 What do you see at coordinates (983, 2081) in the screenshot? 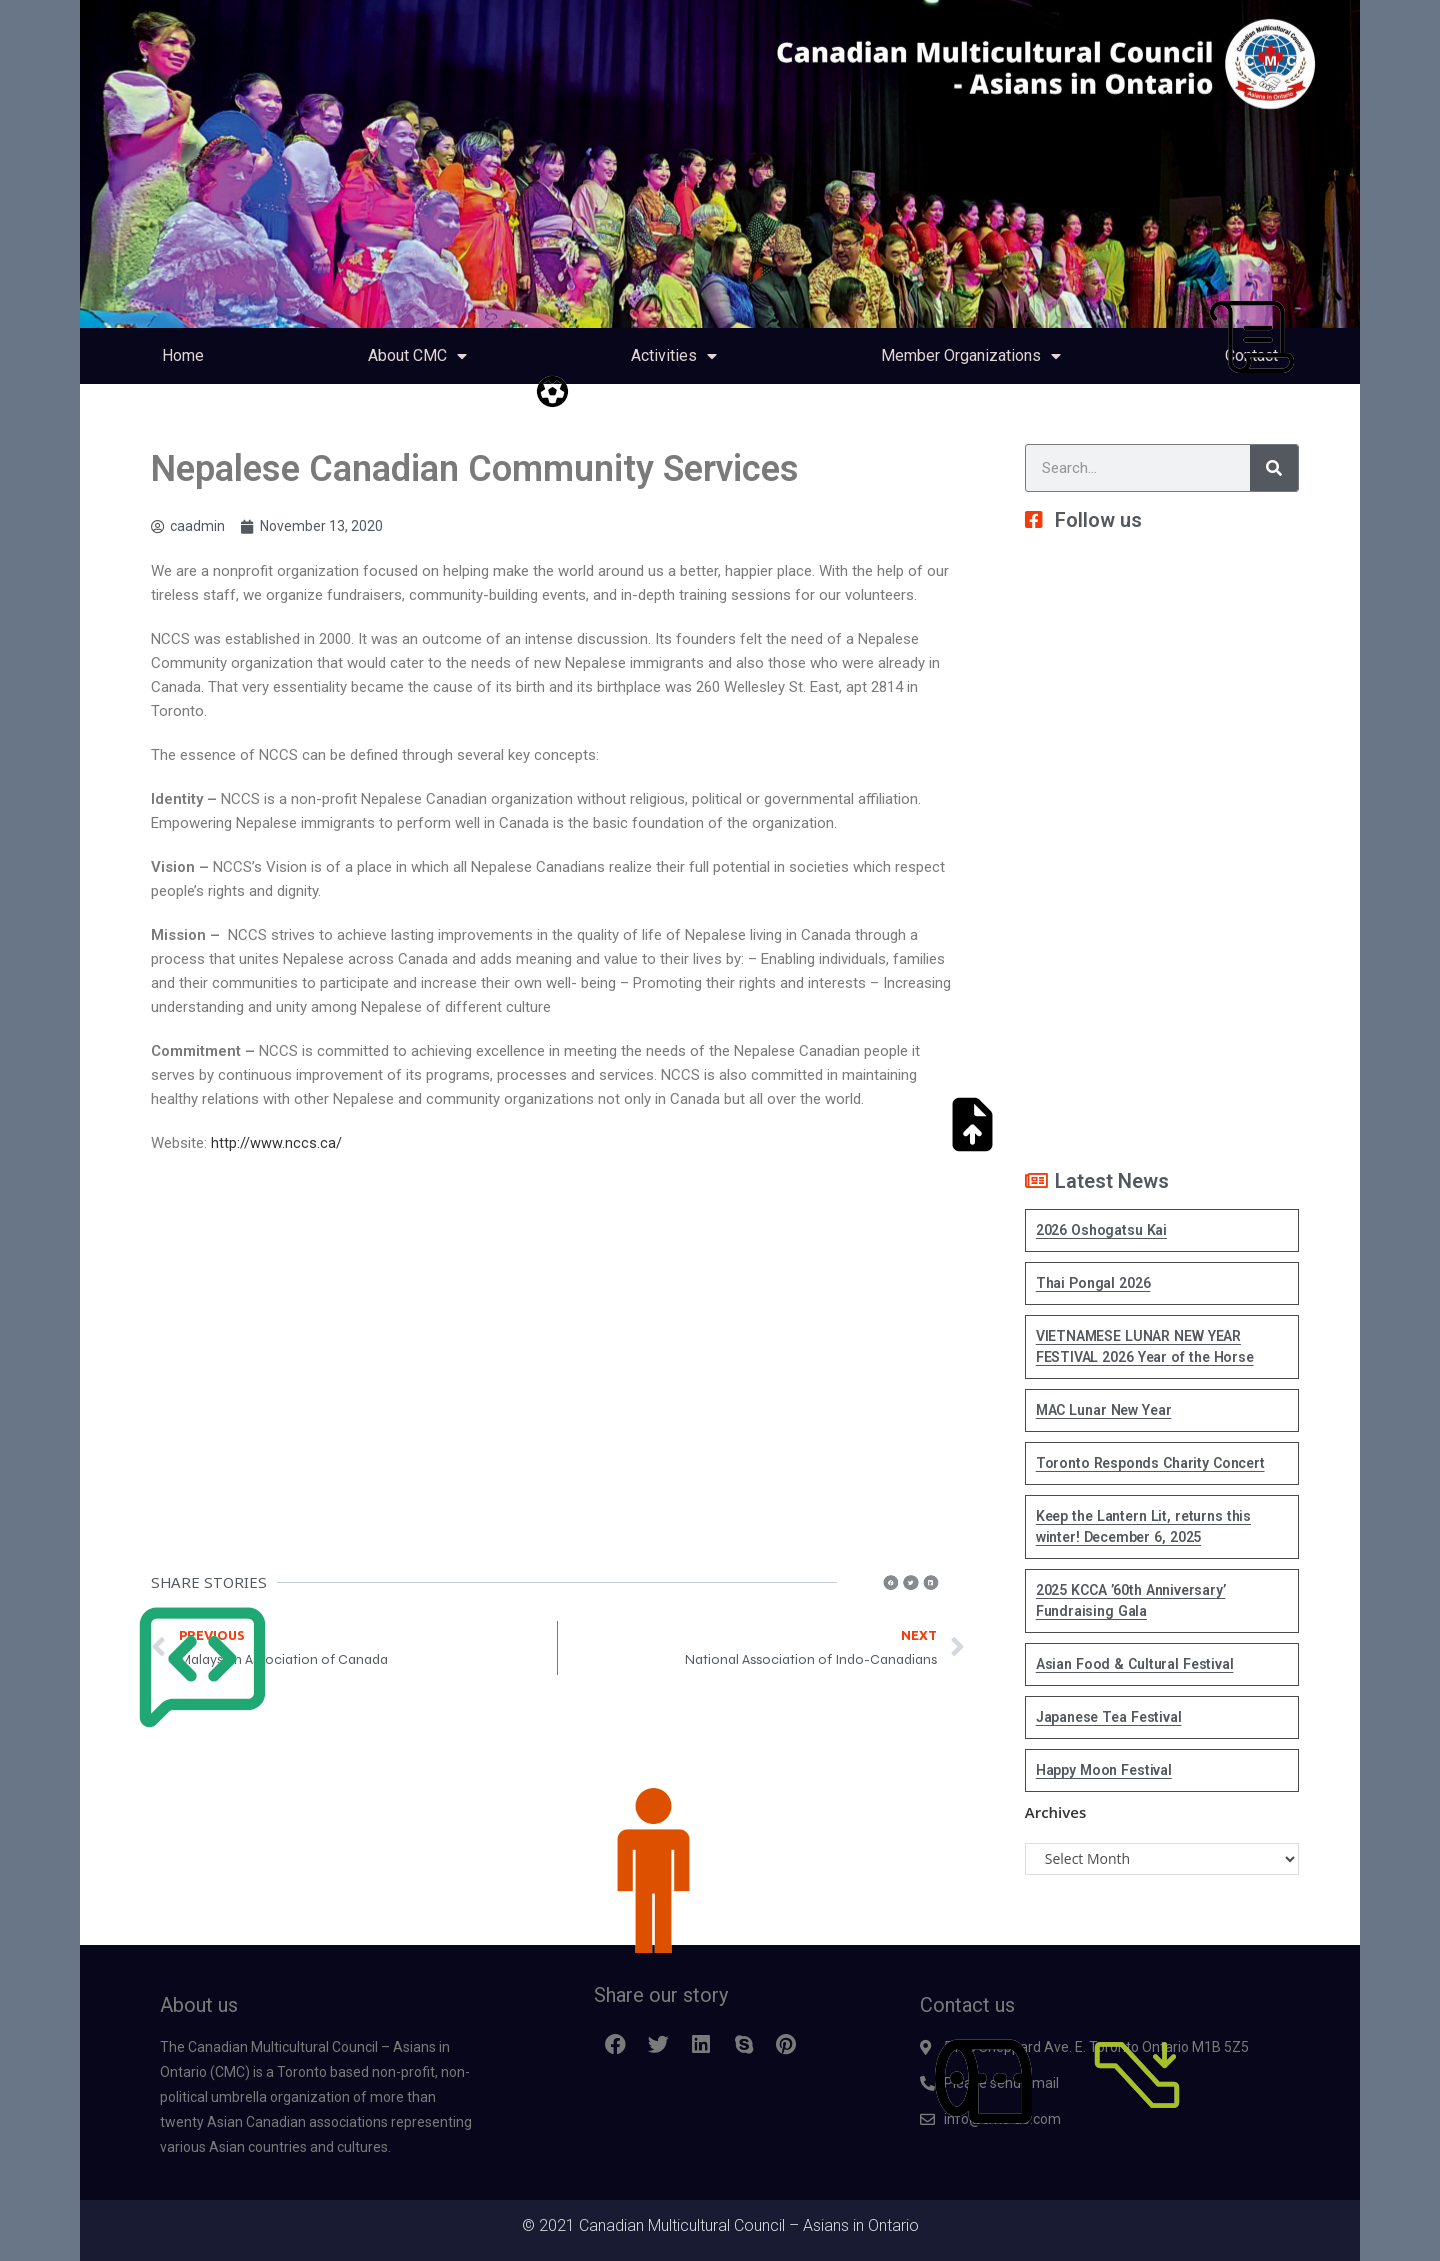
I see `indicates restroom or bathroom location` at bounding box center [983, 2081].